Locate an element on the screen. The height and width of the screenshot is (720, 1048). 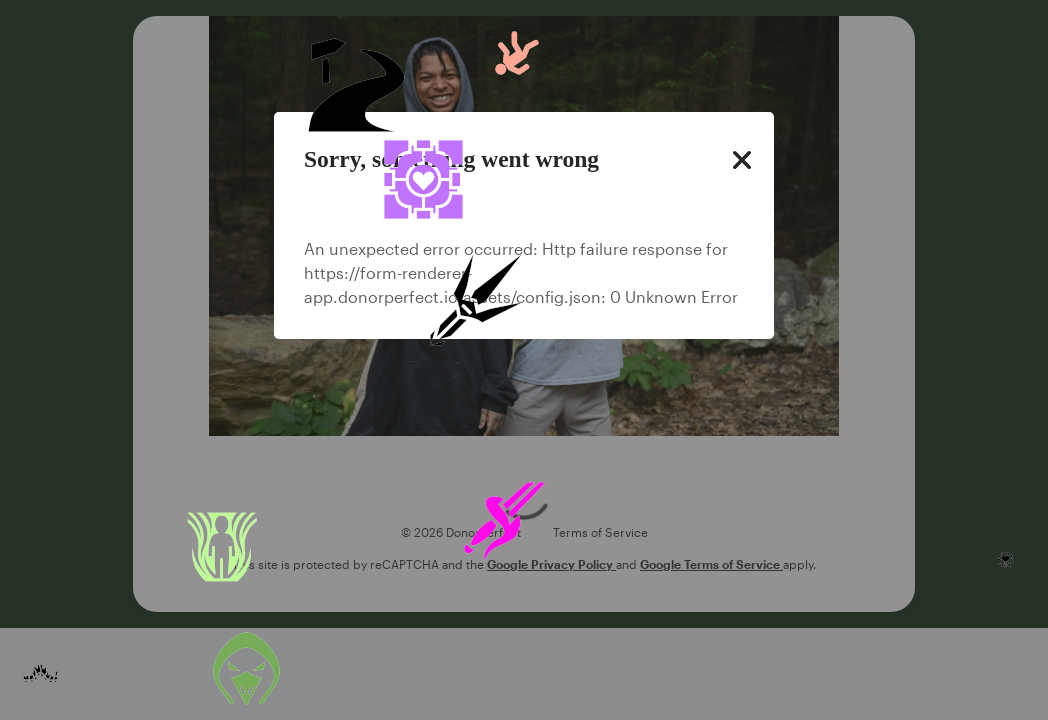
indicates a fall hazard or danger zone is located at coordinates (517, 53).